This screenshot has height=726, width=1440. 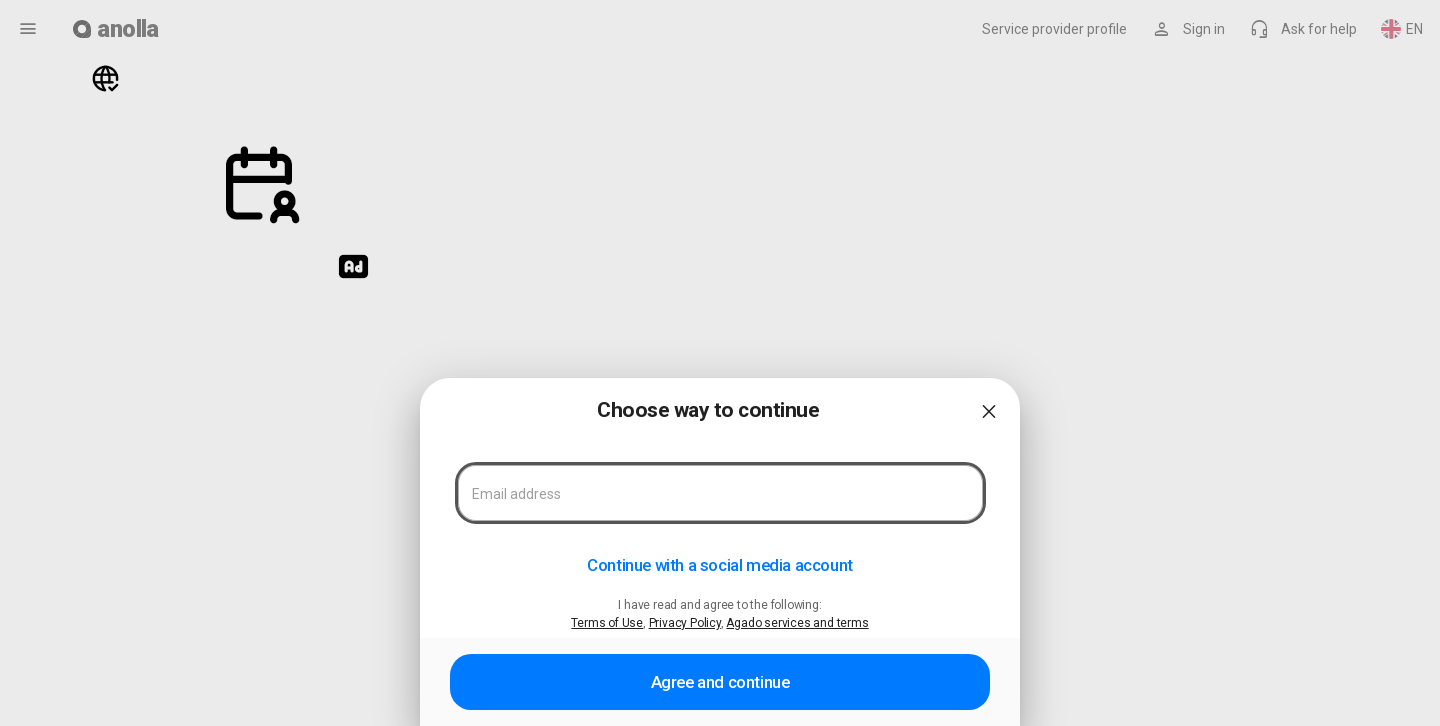 I want to click on indicates sponsored or advertisement content, so click(x=353, y=266).